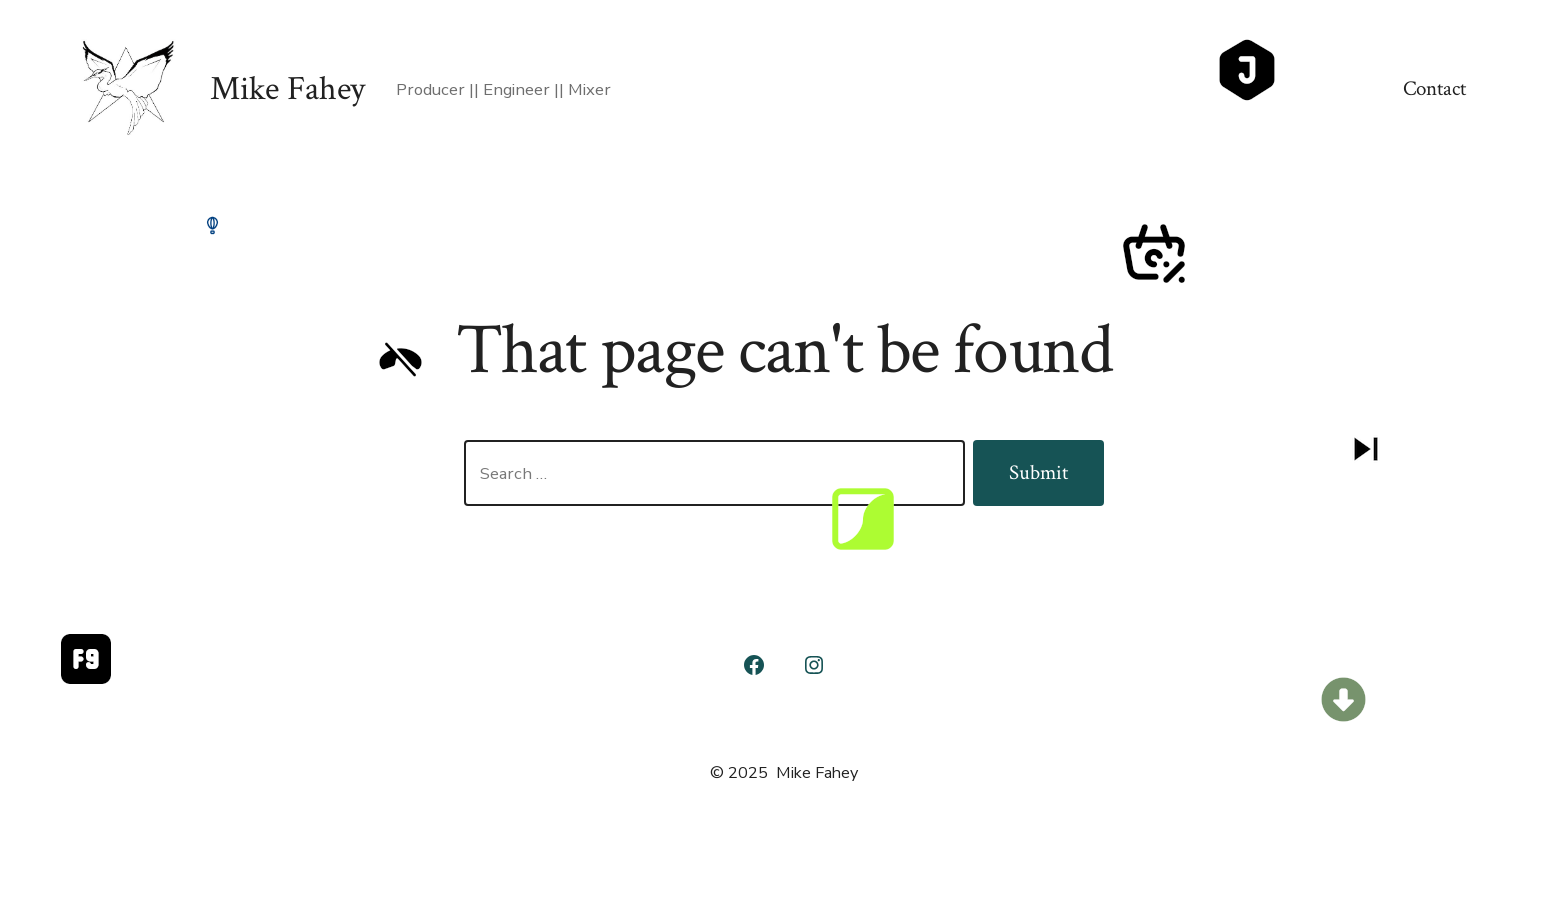  I want to click on adjust display contrast settings, so click(863, 519).